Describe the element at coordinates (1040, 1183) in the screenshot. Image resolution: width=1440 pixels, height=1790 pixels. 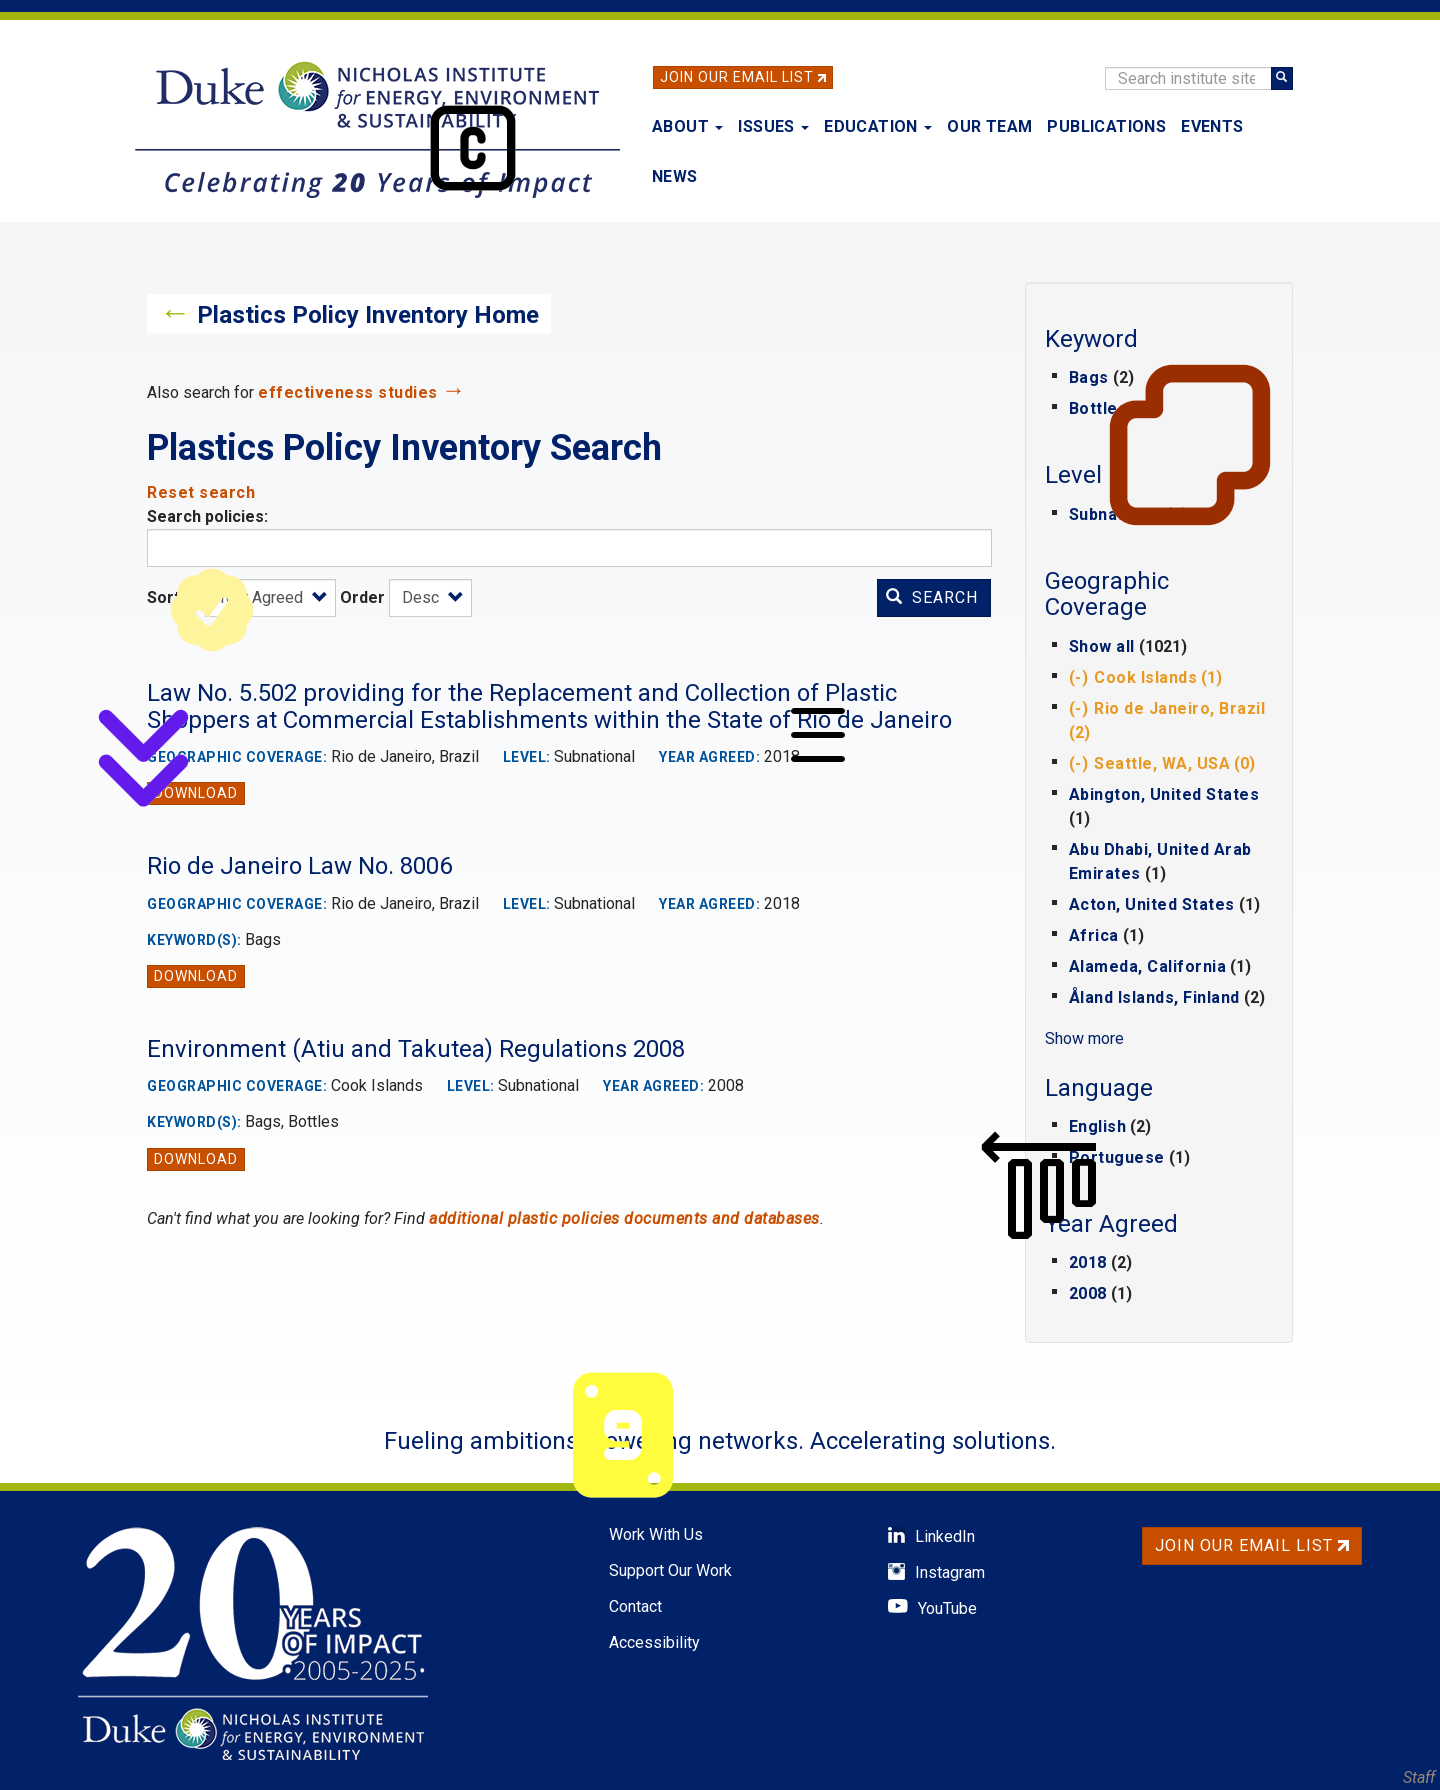
I see `view graph data from right to left` at that location.